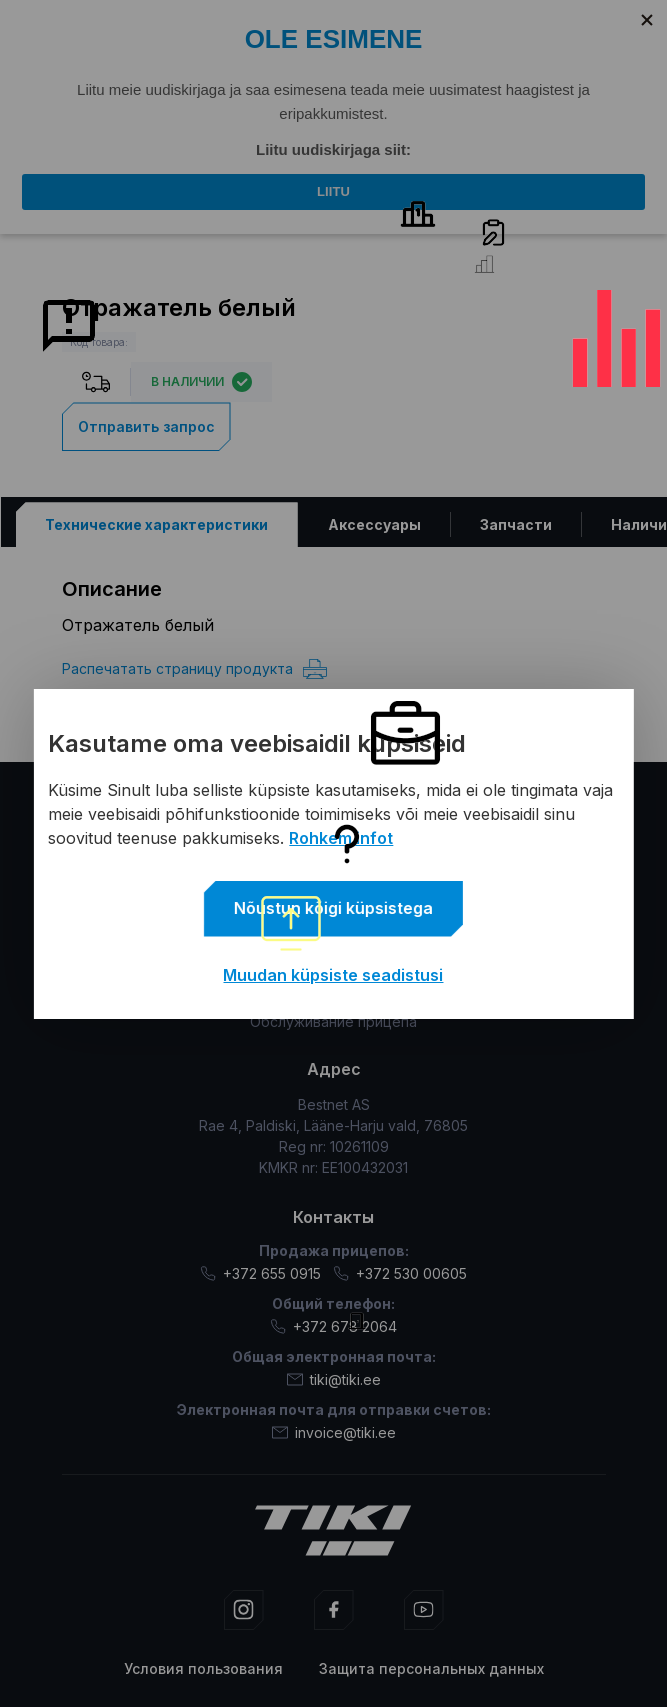 This screenshot has width=667, height=1707. I want to click on log out or exit the application, so click(357, 1321).